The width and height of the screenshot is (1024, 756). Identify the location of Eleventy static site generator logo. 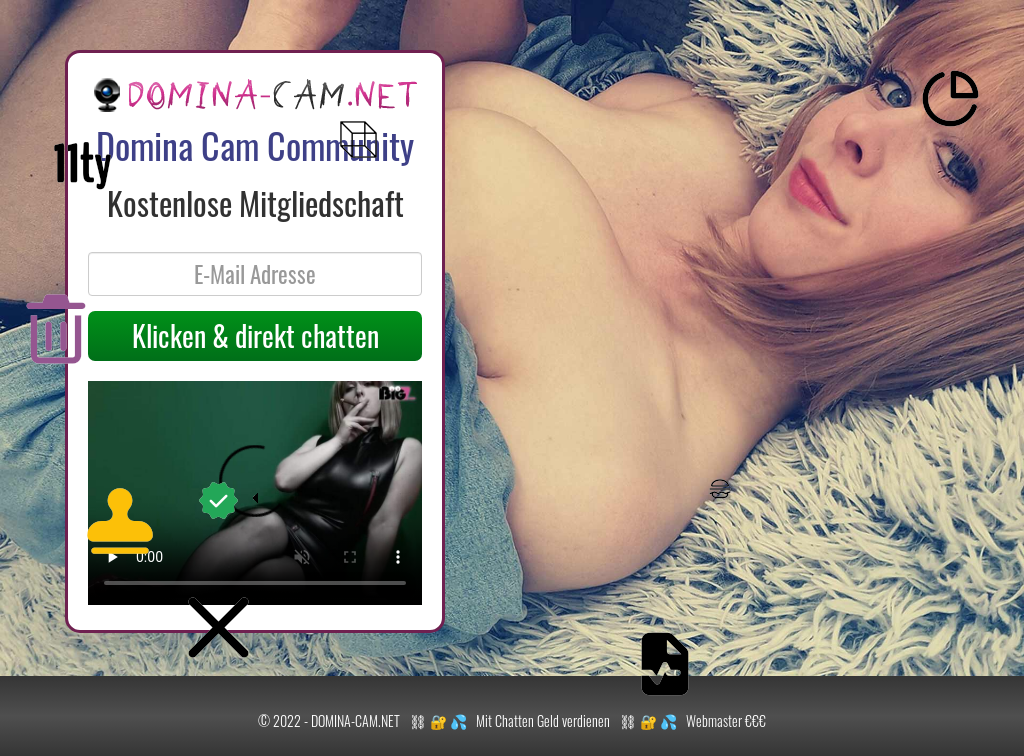
(82, 162).